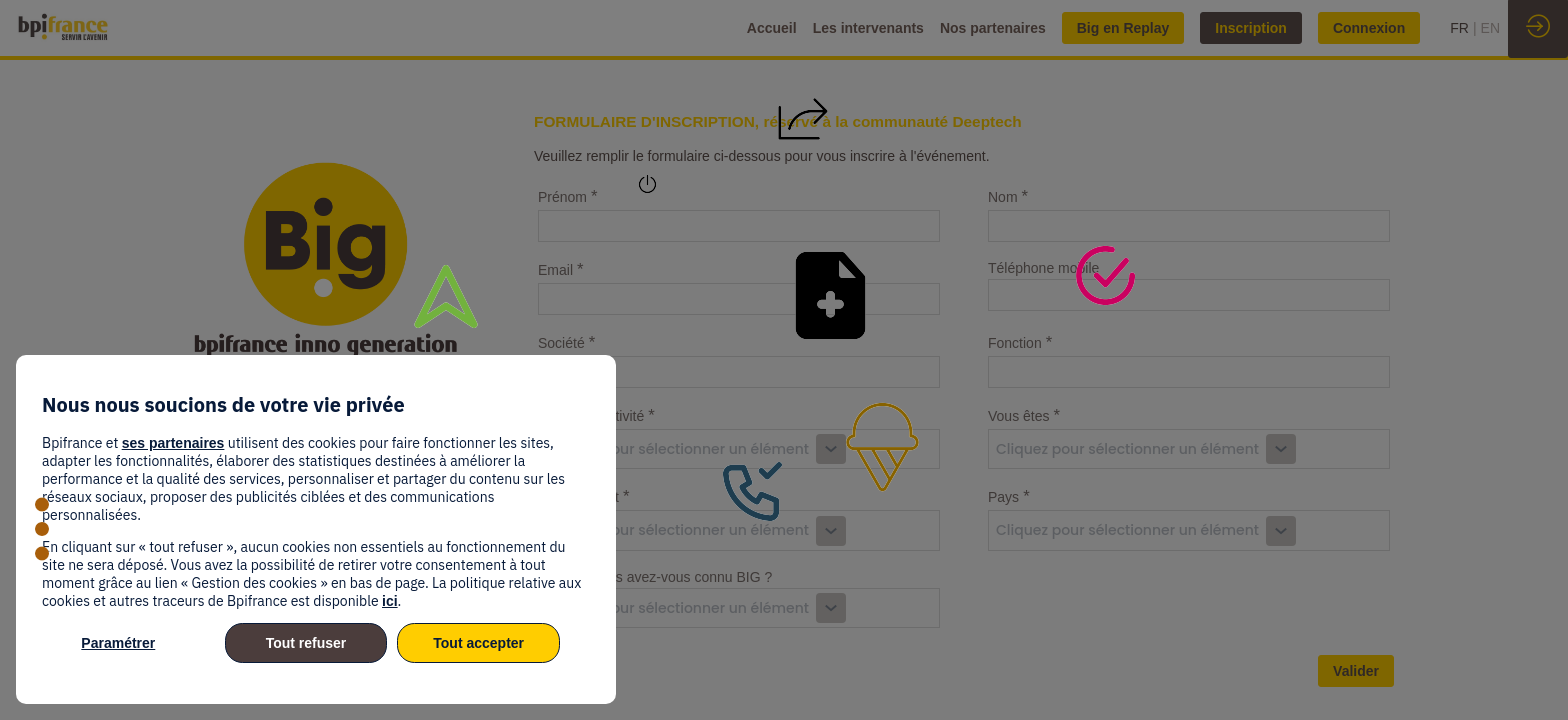  Describe the element at coordinates (42, 529) in the screenshot. I see `open additional options menu` at that location.